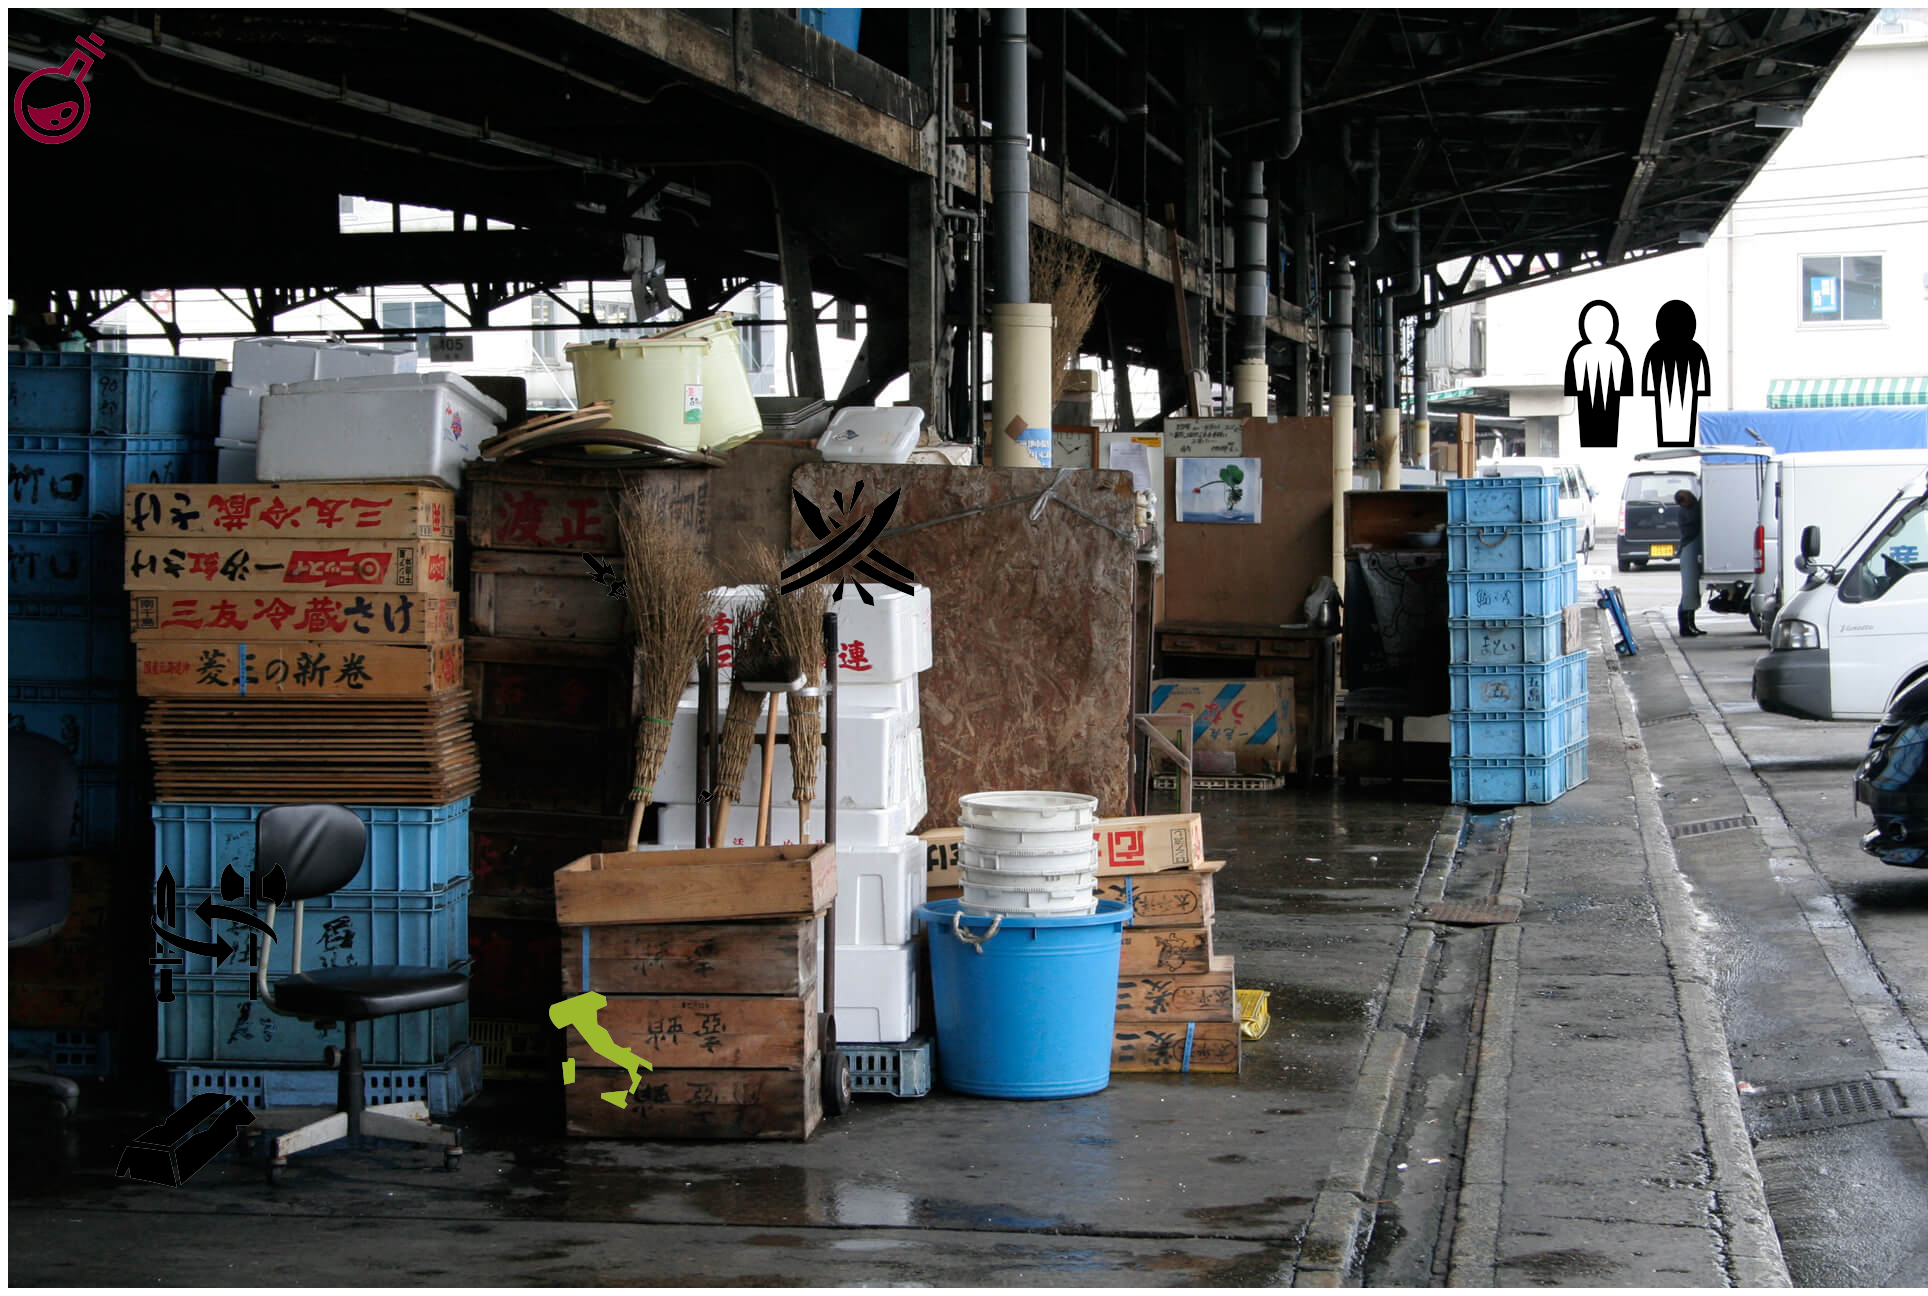  What do you see at coordinates (601, 1050) in the screenshot?
I see `select italy as your country or region` at bounding box center [601, 1050].